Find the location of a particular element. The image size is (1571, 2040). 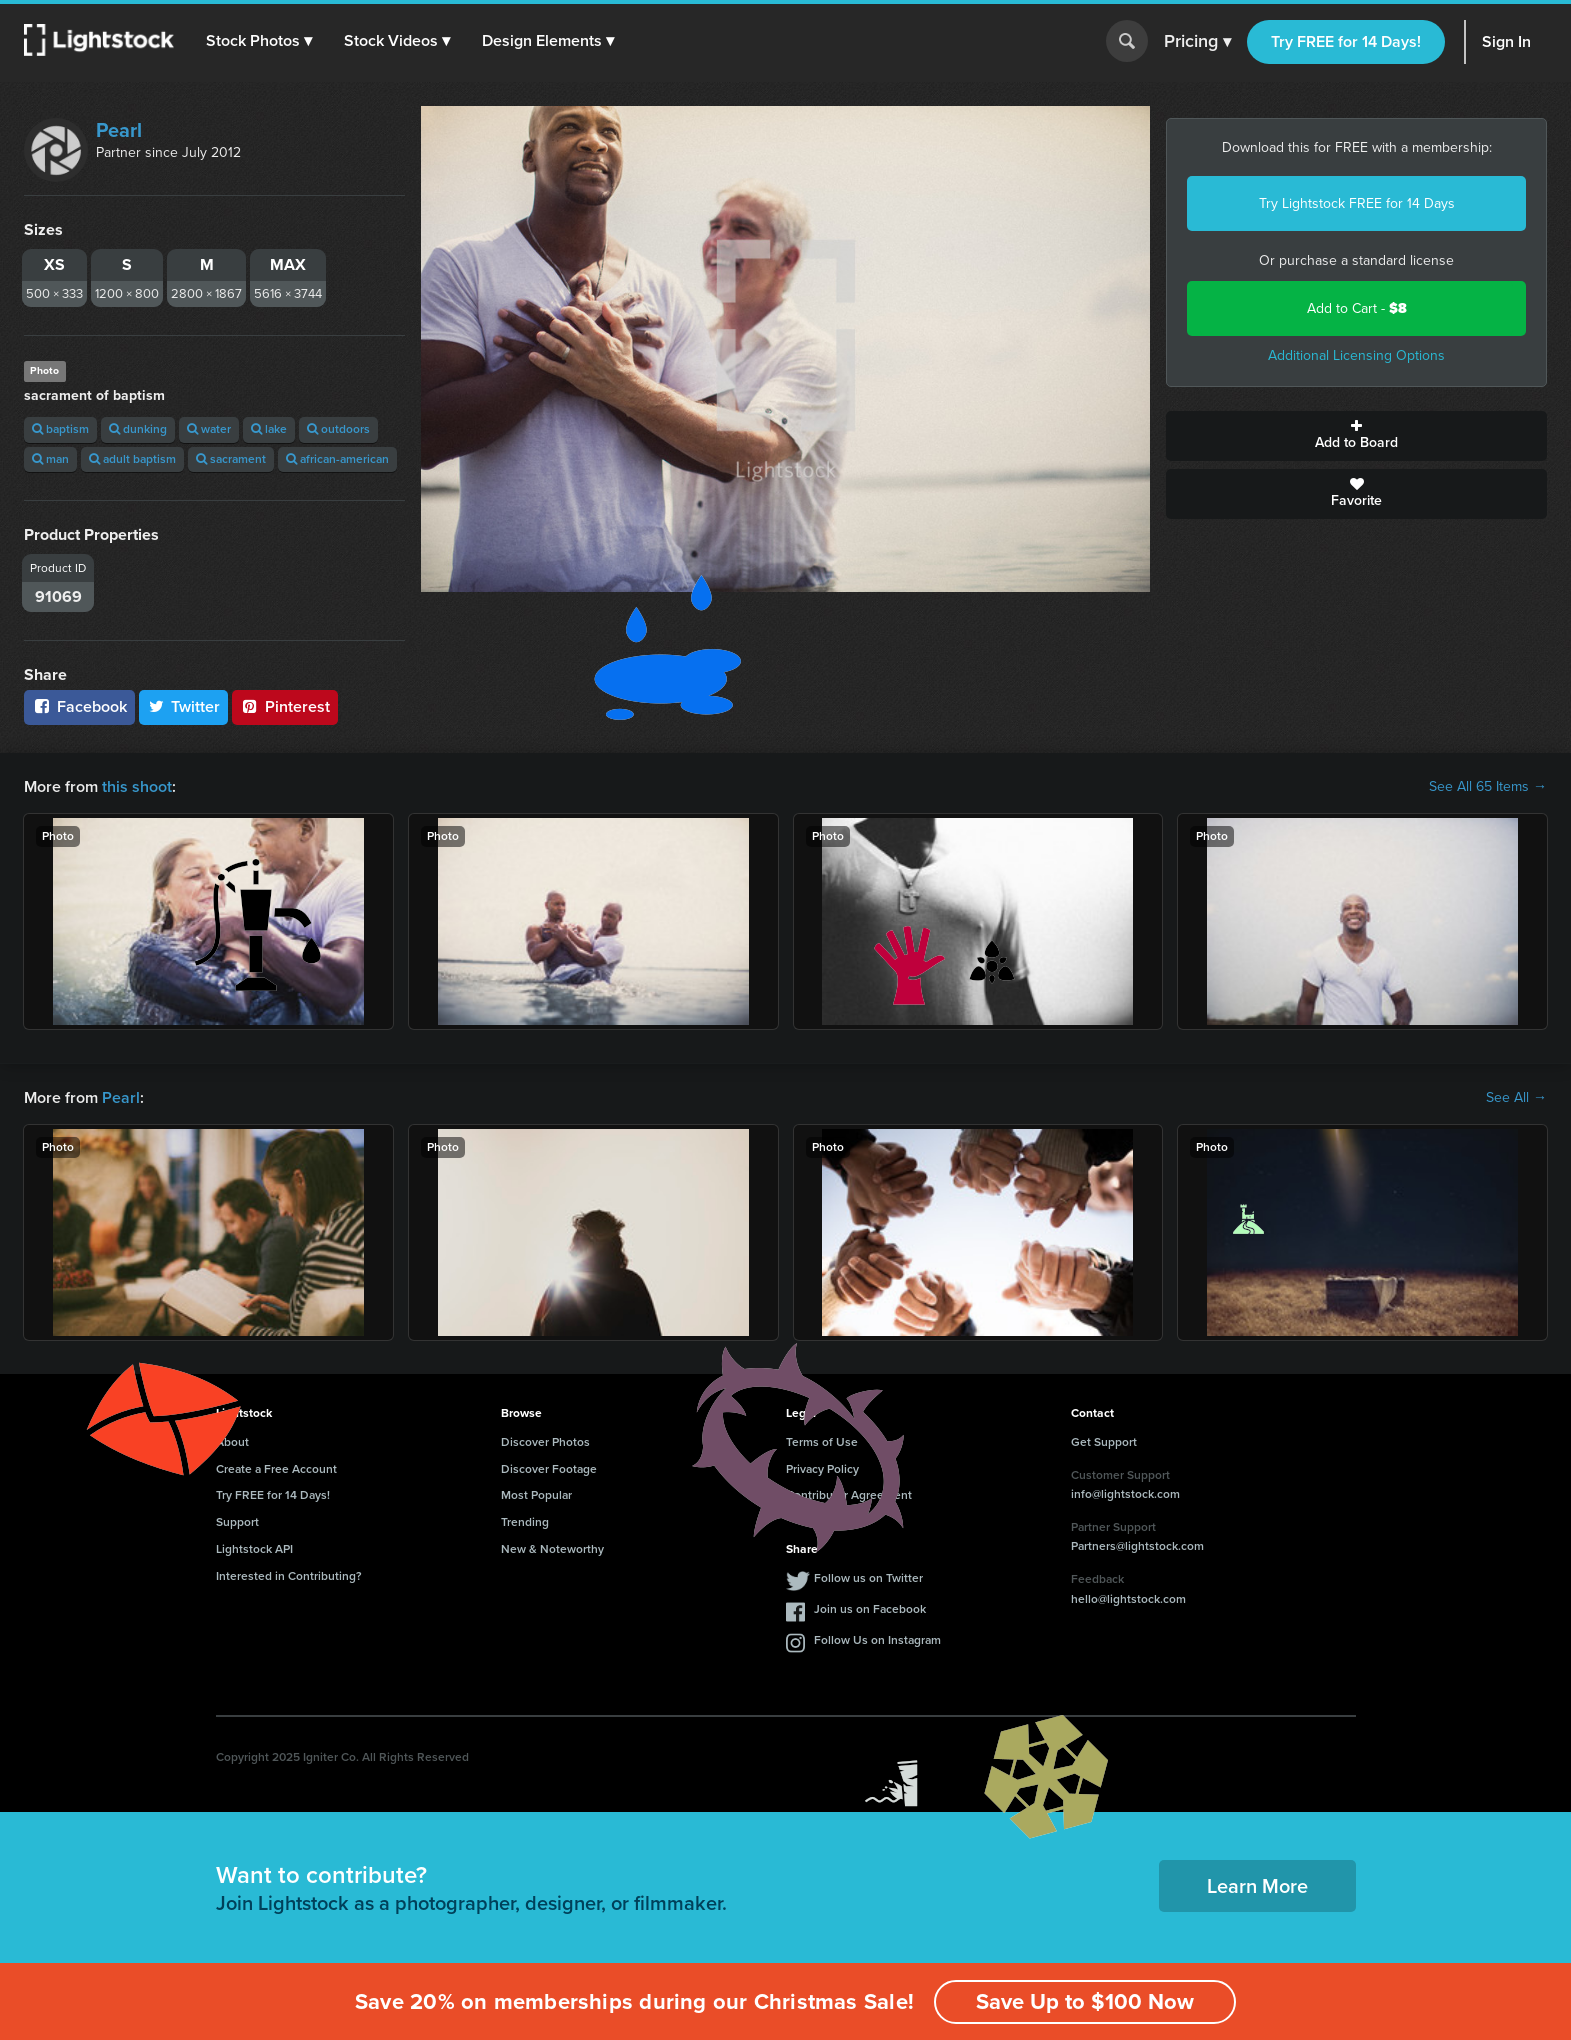

manual water pump tool or equipment is located at coordinates (256, 924).